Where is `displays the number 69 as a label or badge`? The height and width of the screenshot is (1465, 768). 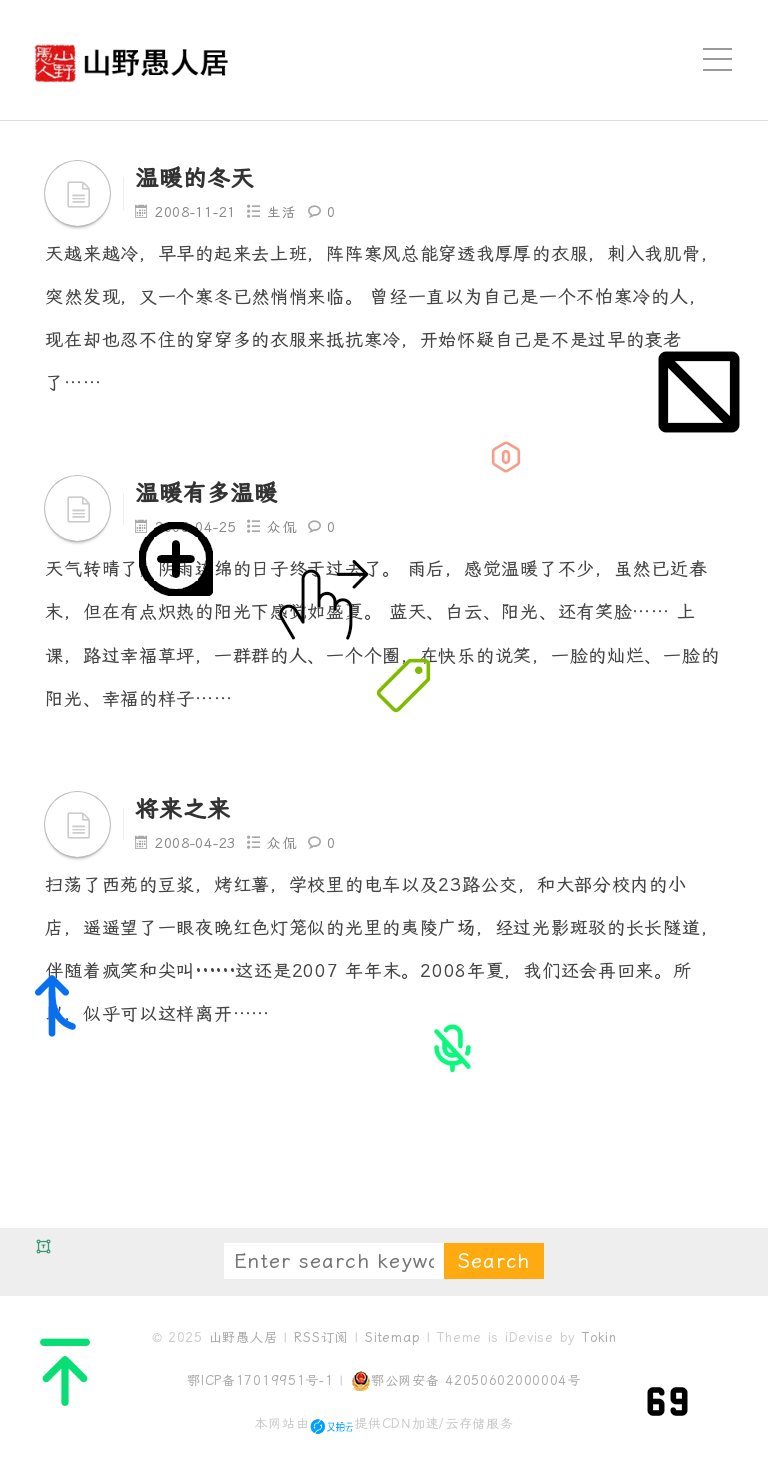 displays the number 69 as a label or badge is located at coordinates (667, 1401).